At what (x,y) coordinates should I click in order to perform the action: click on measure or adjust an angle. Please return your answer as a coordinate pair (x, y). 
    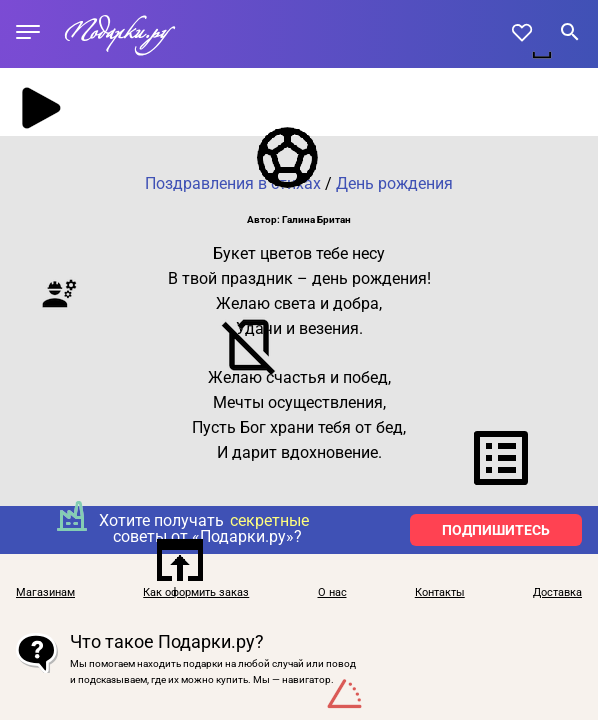
    Looking at the image, I should click on (344, 694).